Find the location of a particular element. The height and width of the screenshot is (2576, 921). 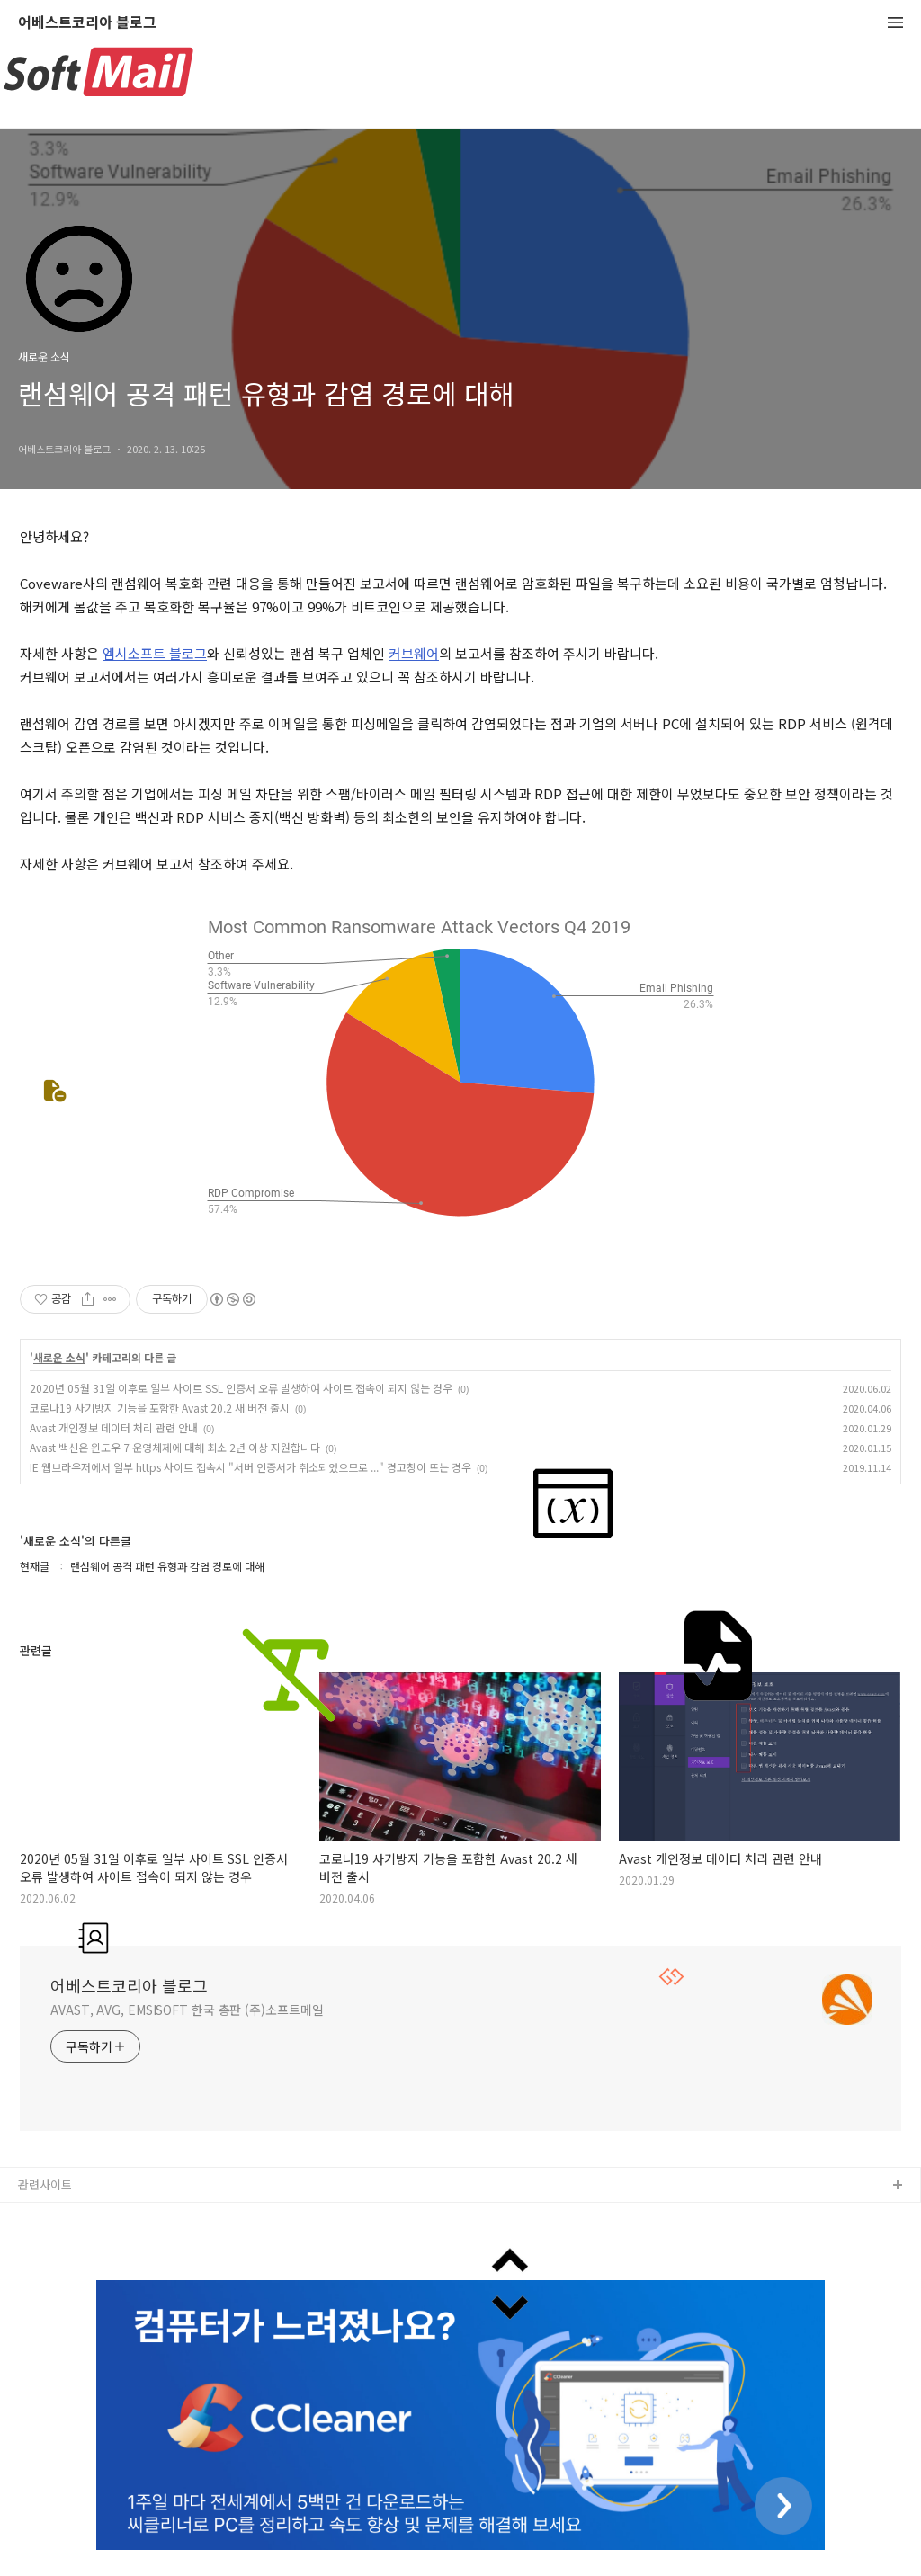

remove a file from your collection is located at coordinates (54, 1090).